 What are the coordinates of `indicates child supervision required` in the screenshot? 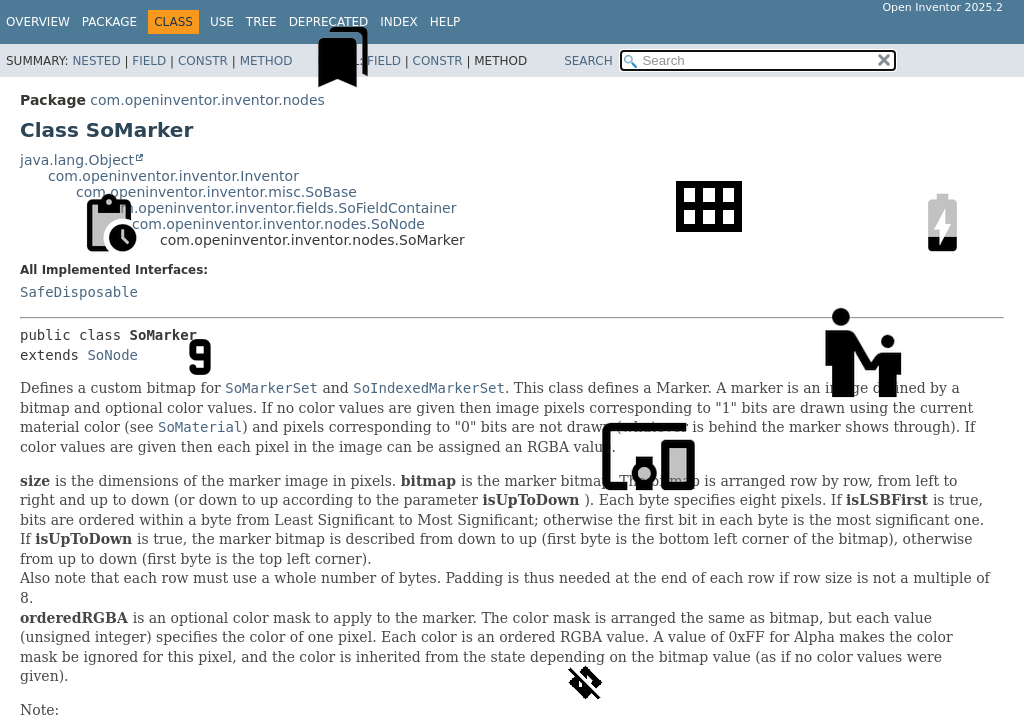 It's located at (865, 352).